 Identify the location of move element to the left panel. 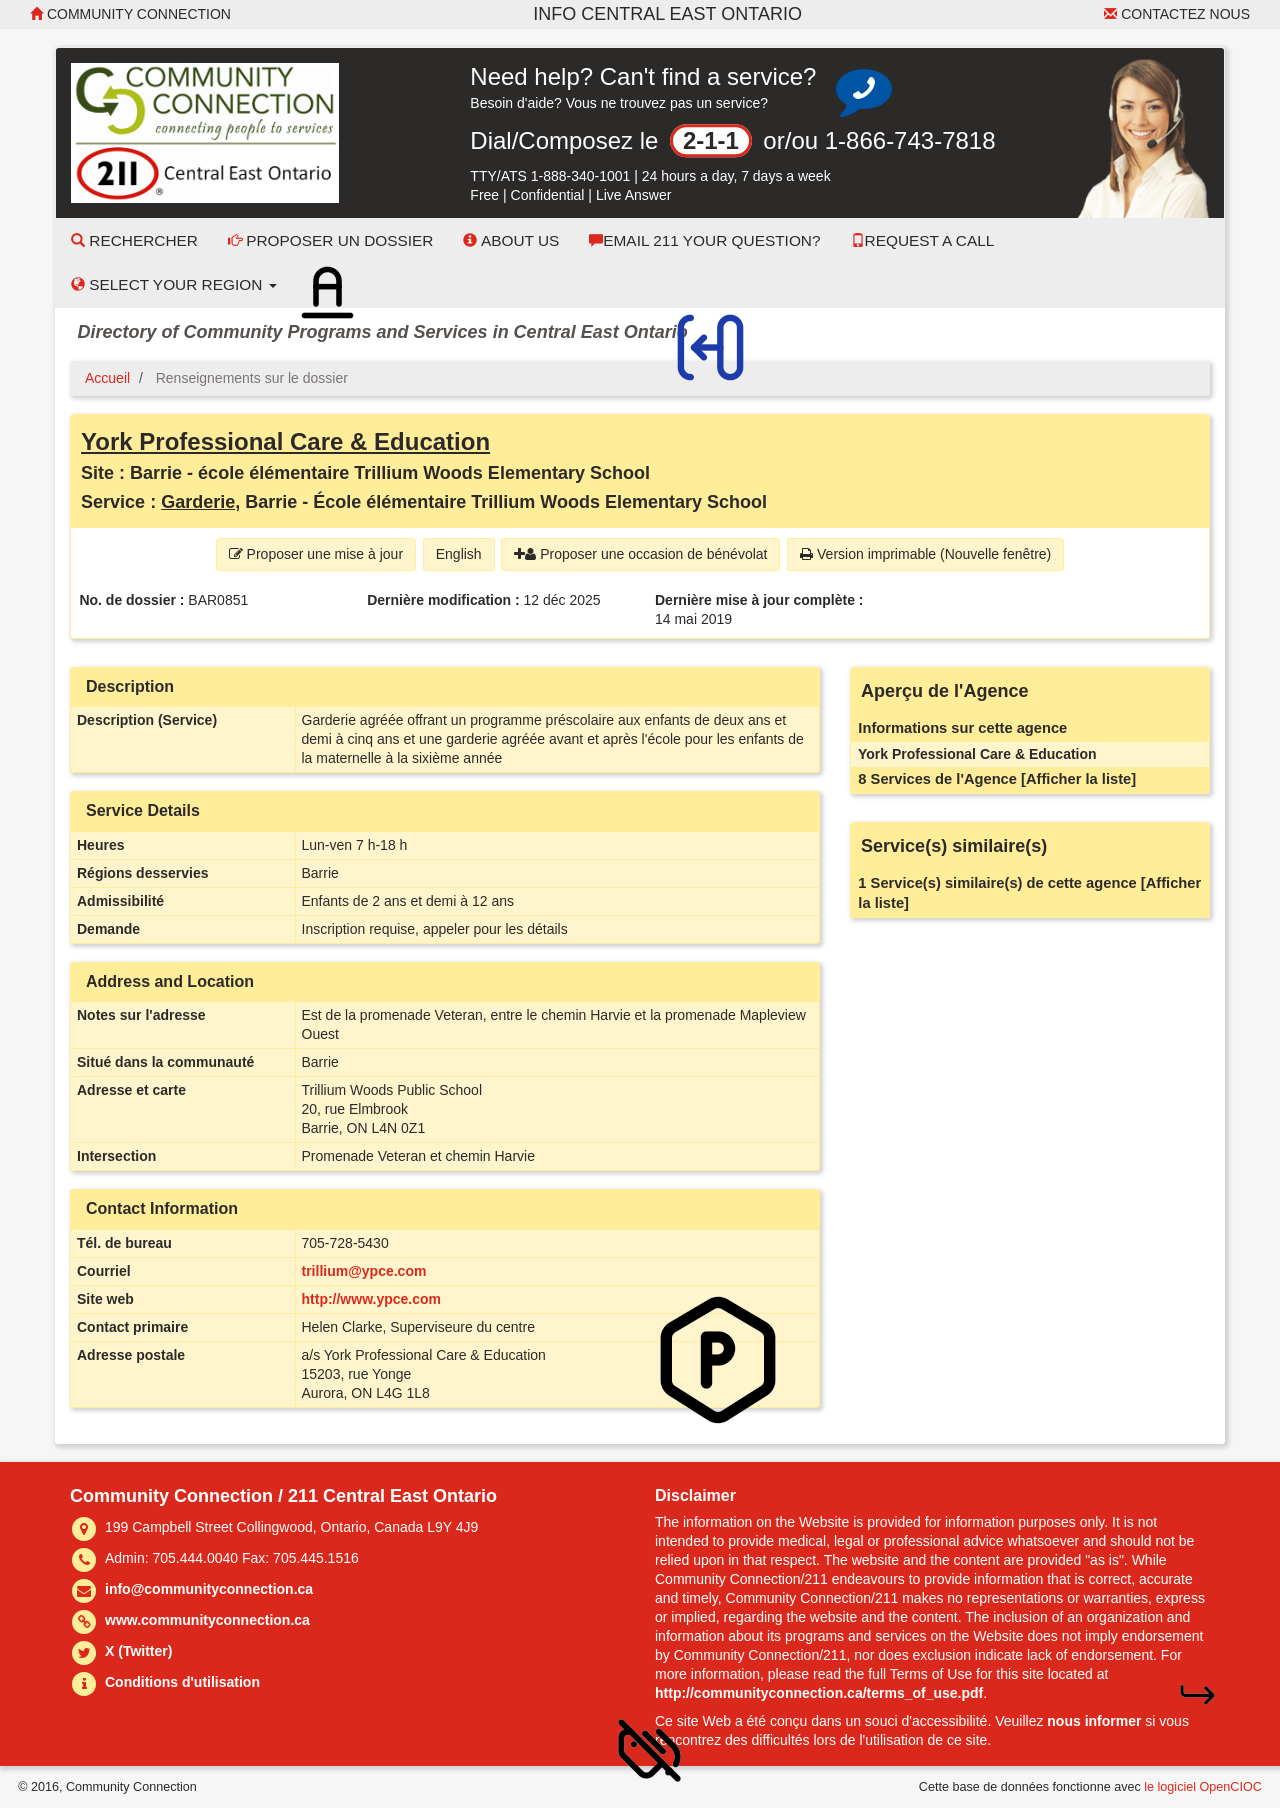
(710, 347).